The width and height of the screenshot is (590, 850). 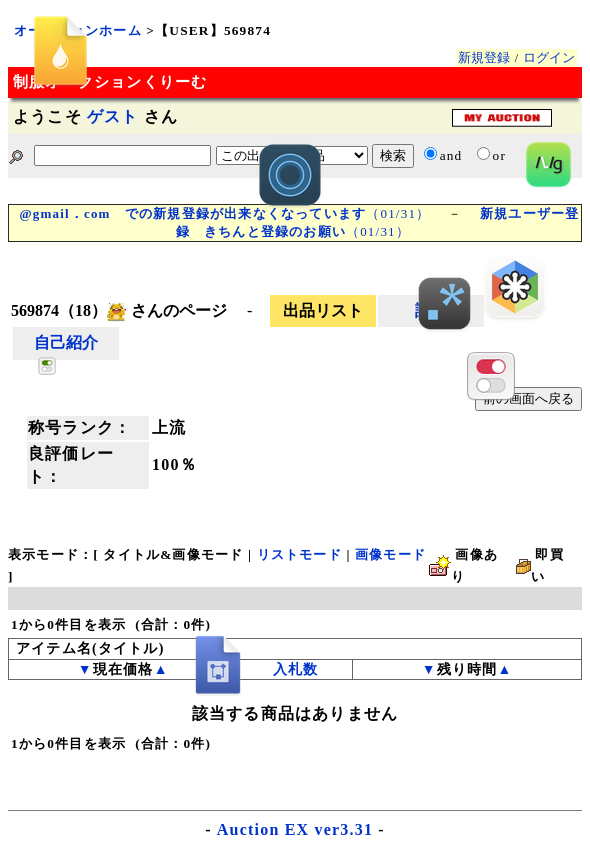 What do you see at coordinates (60, 50) in the screenshot?
I see `an ICC color profile file` at bounding box center [60, 50].